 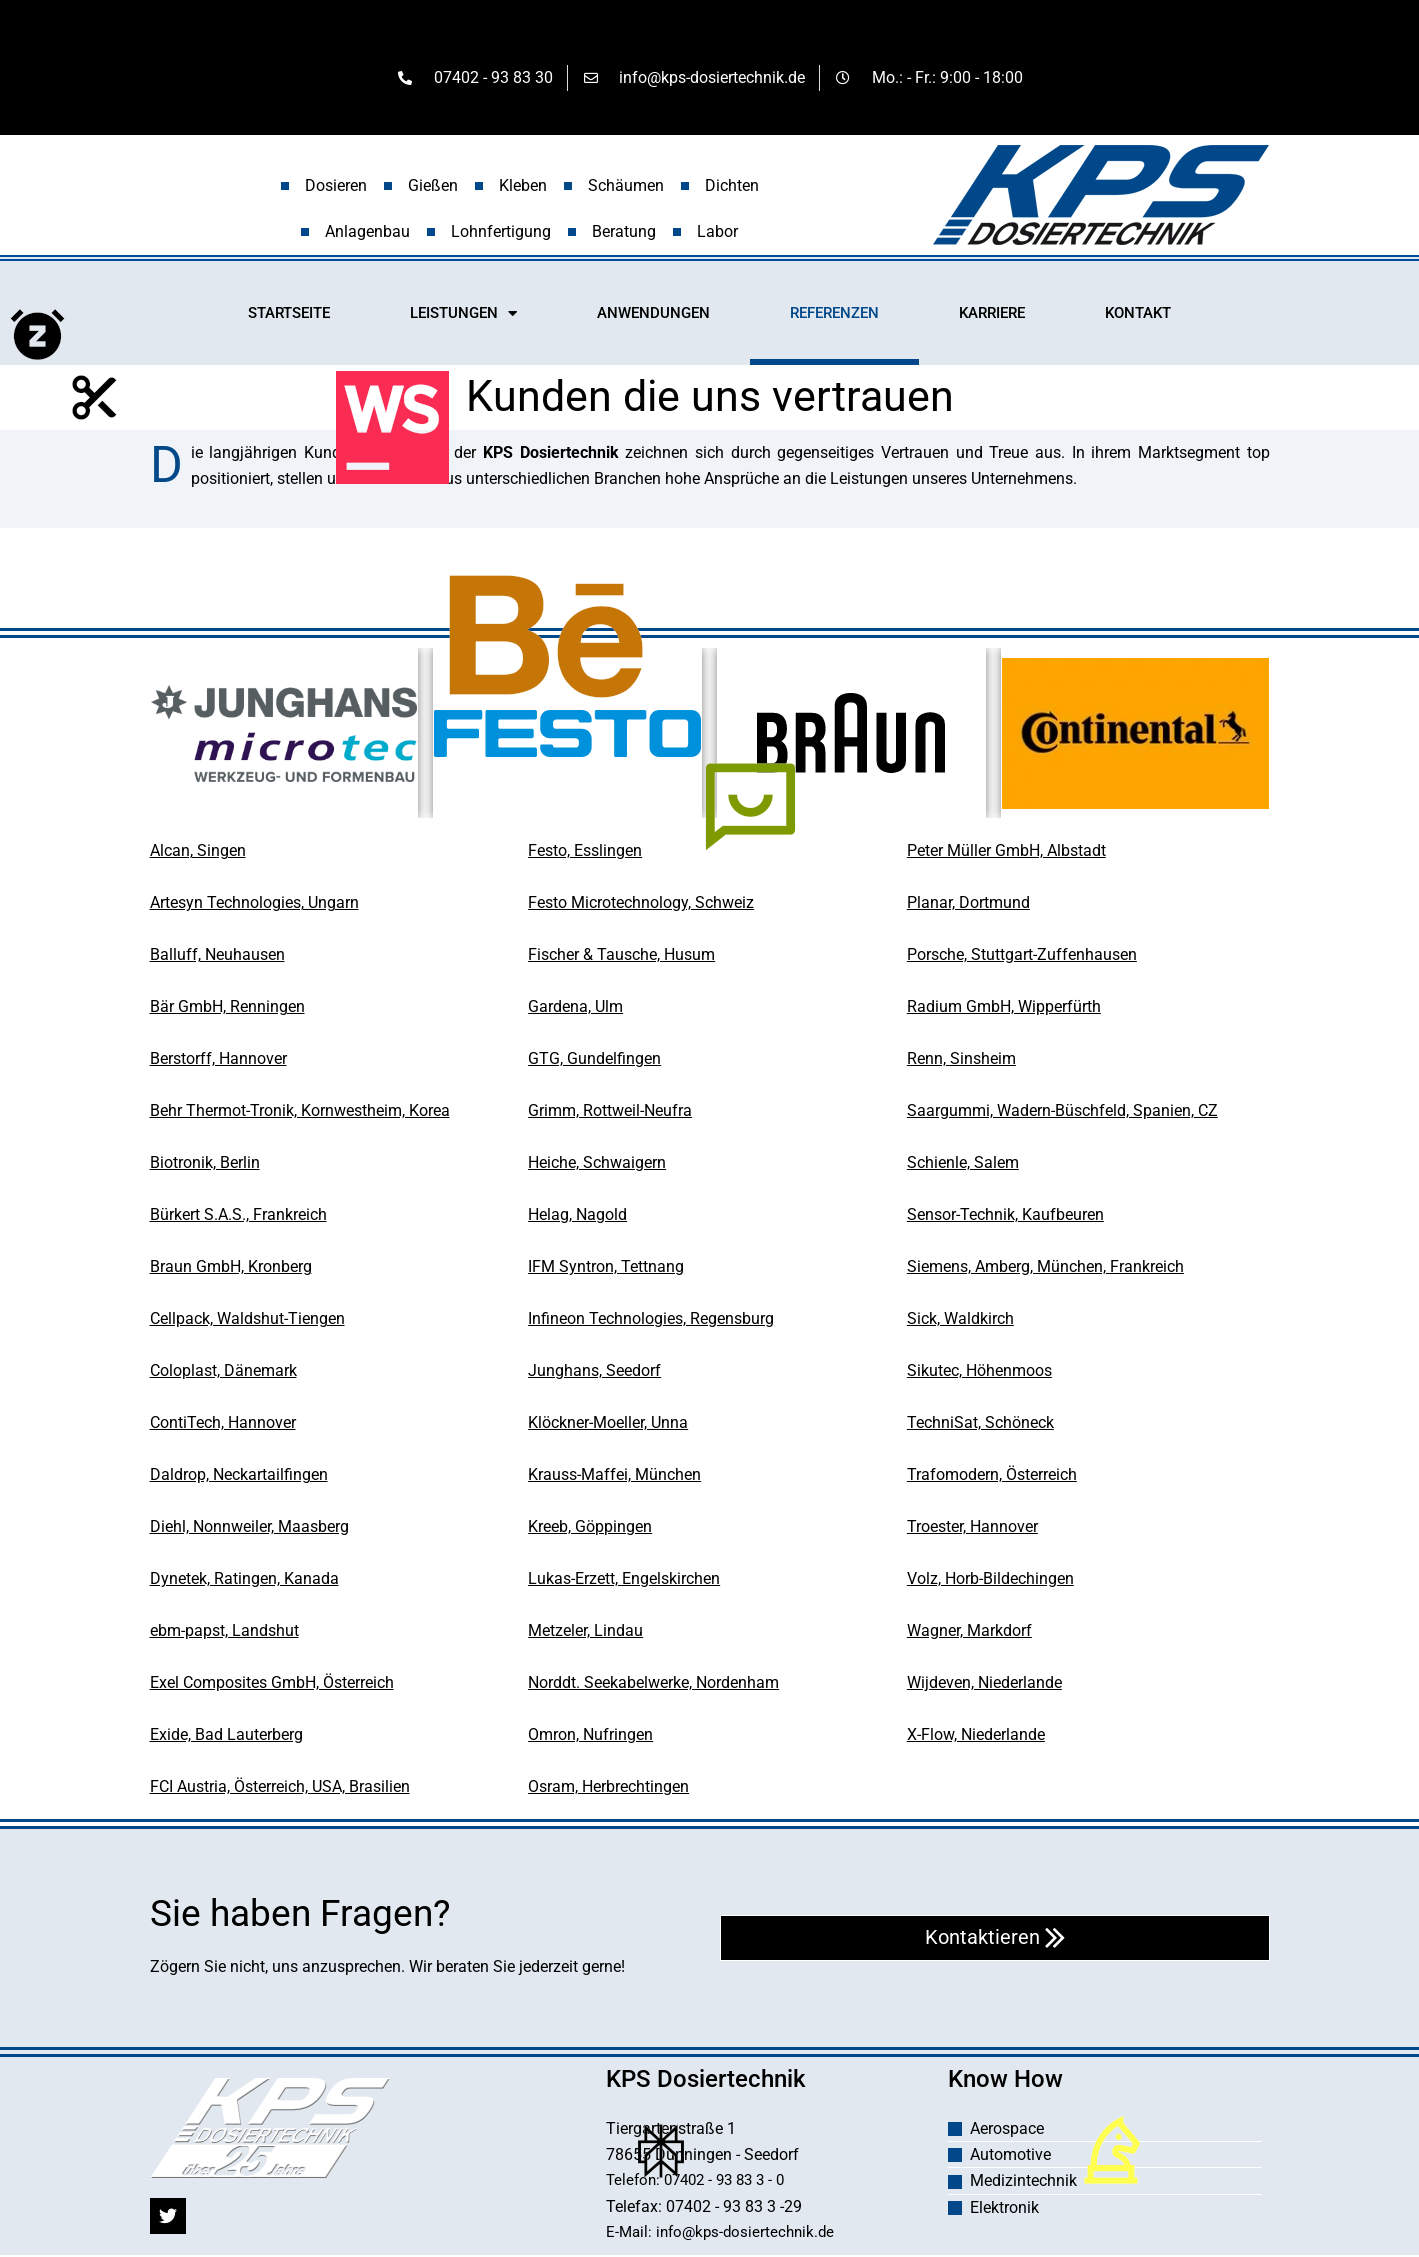 What do you see at coordinates (545, 633) in the screenshot?
I see `visit behance profile or portfolio` at bounding box center [545, 633].